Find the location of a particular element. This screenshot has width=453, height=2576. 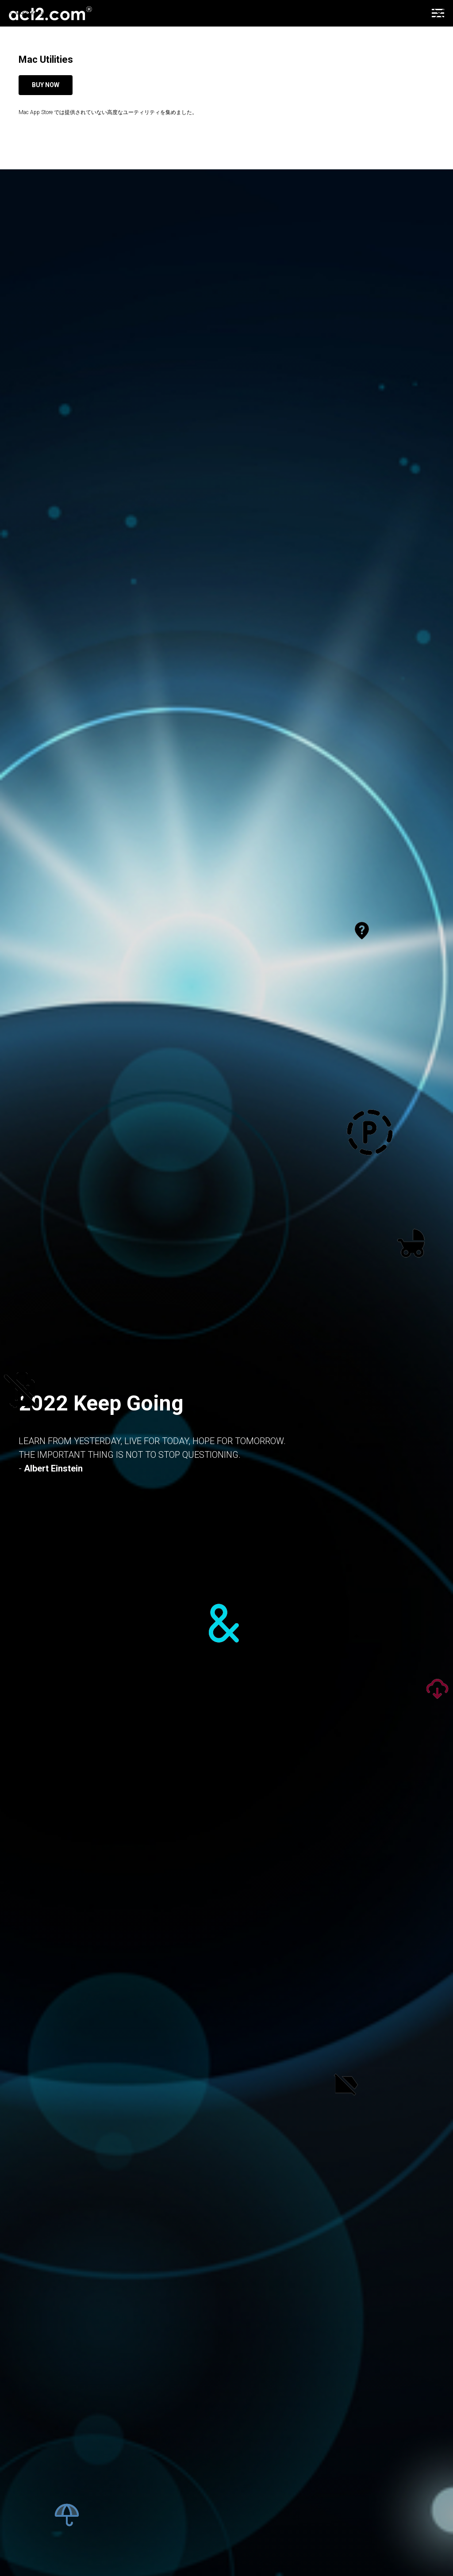

indicates child-friendly or family-friendly location is located at coordinates (411, 1243).